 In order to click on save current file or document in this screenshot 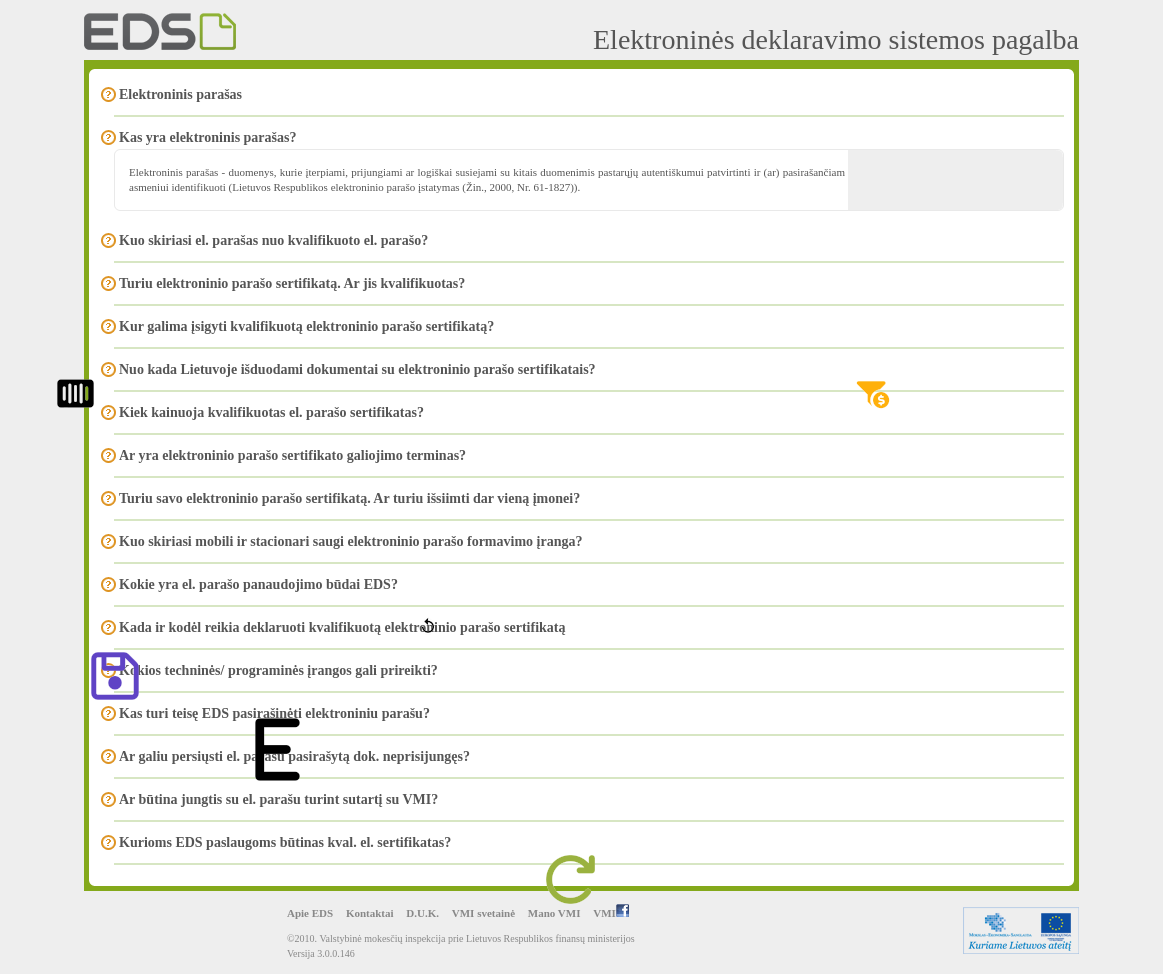, I will do `click(115, 676)`.